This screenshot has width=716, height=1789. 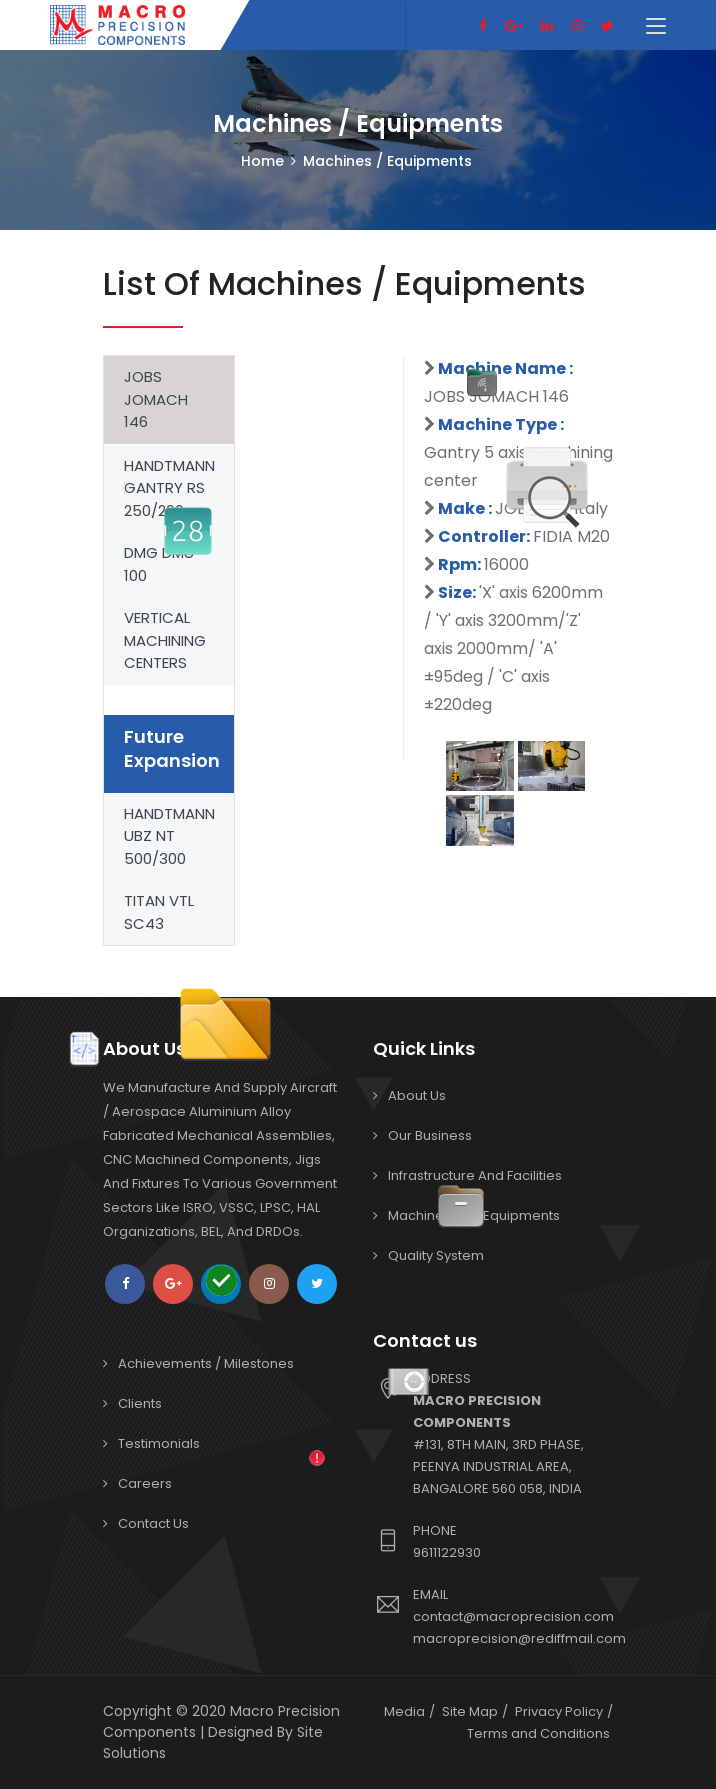 I want to click on indicates a selected or checked item, so click(x=221, y=1280).